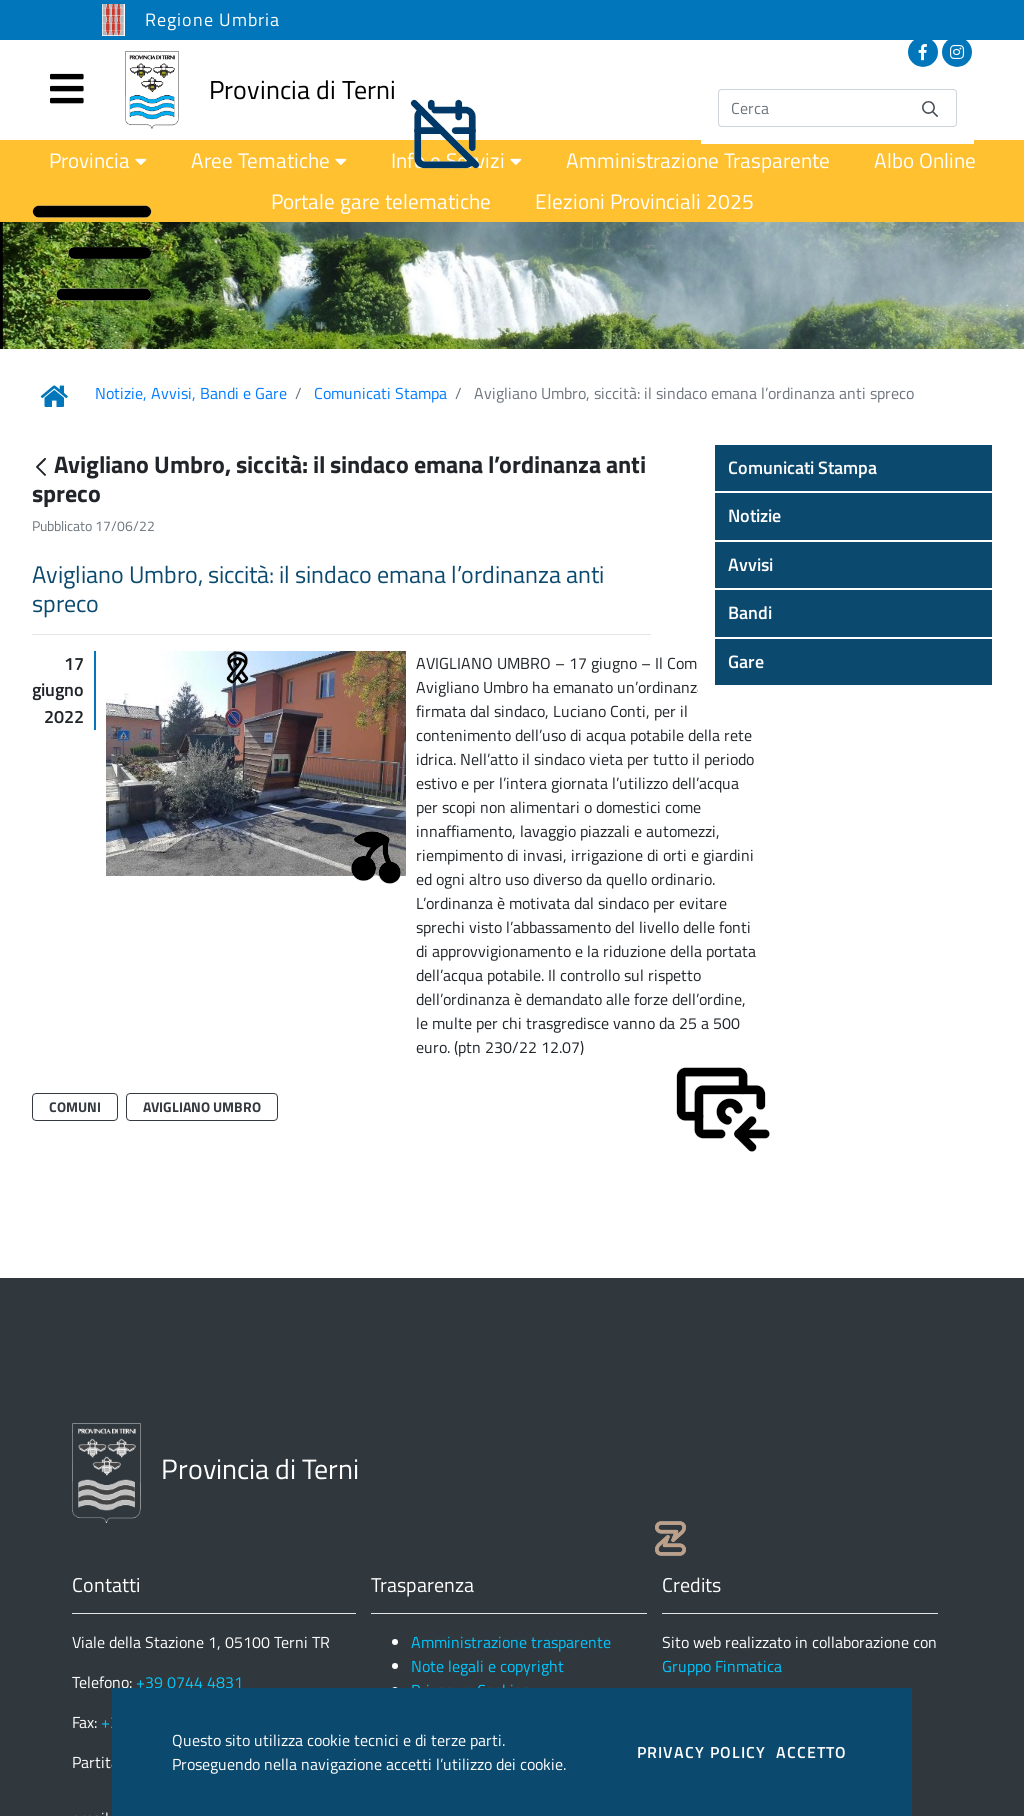 The width and height of the screenshot is (1024, 1816). What do you see at coordinates (237, 667) in the screenshot?
I see `awareness ribbon symbol for a cause or campaign` at bounding box center [237, 667].